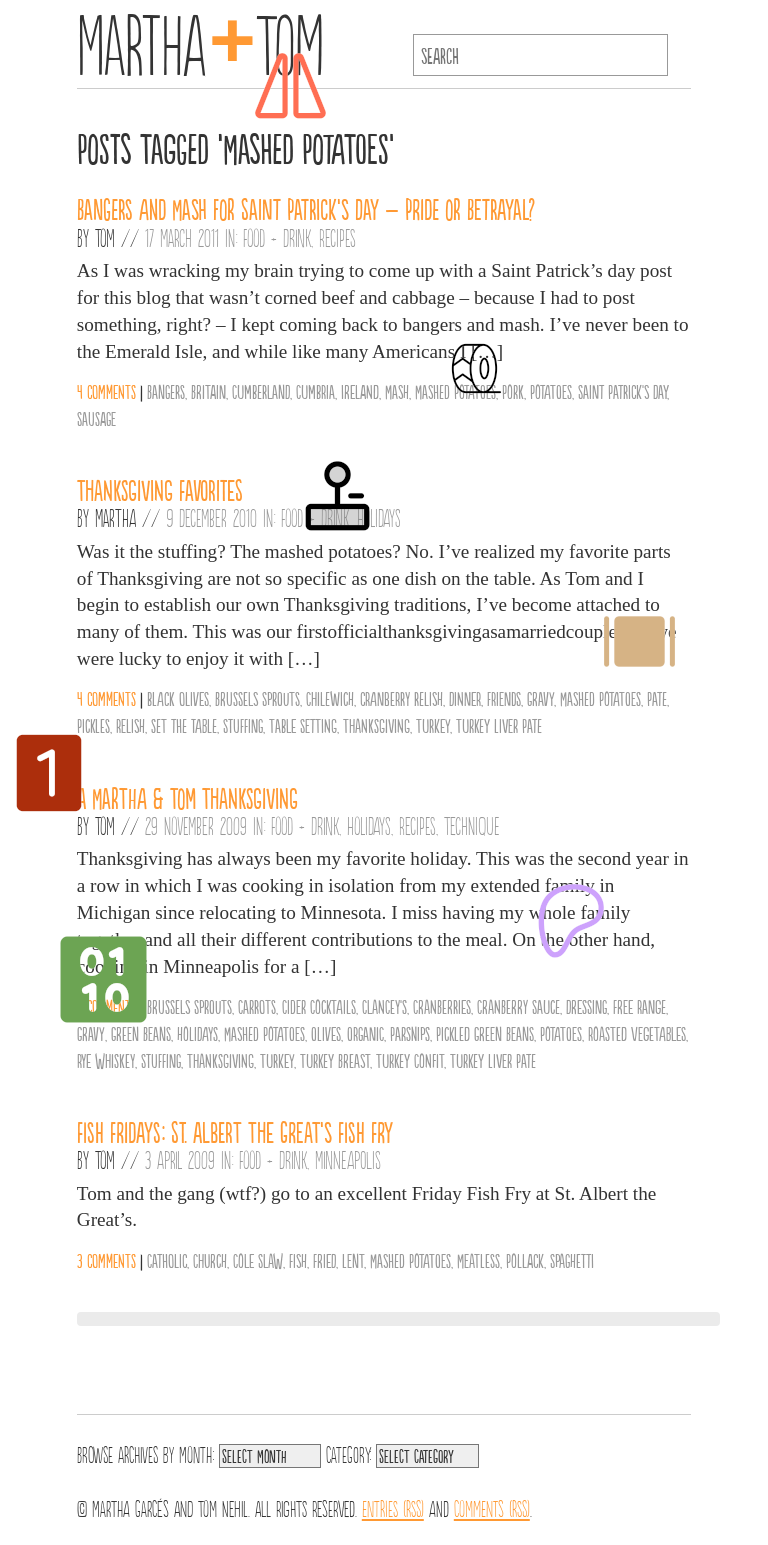  I want to click on view binary or raw data, so click(103, 979).